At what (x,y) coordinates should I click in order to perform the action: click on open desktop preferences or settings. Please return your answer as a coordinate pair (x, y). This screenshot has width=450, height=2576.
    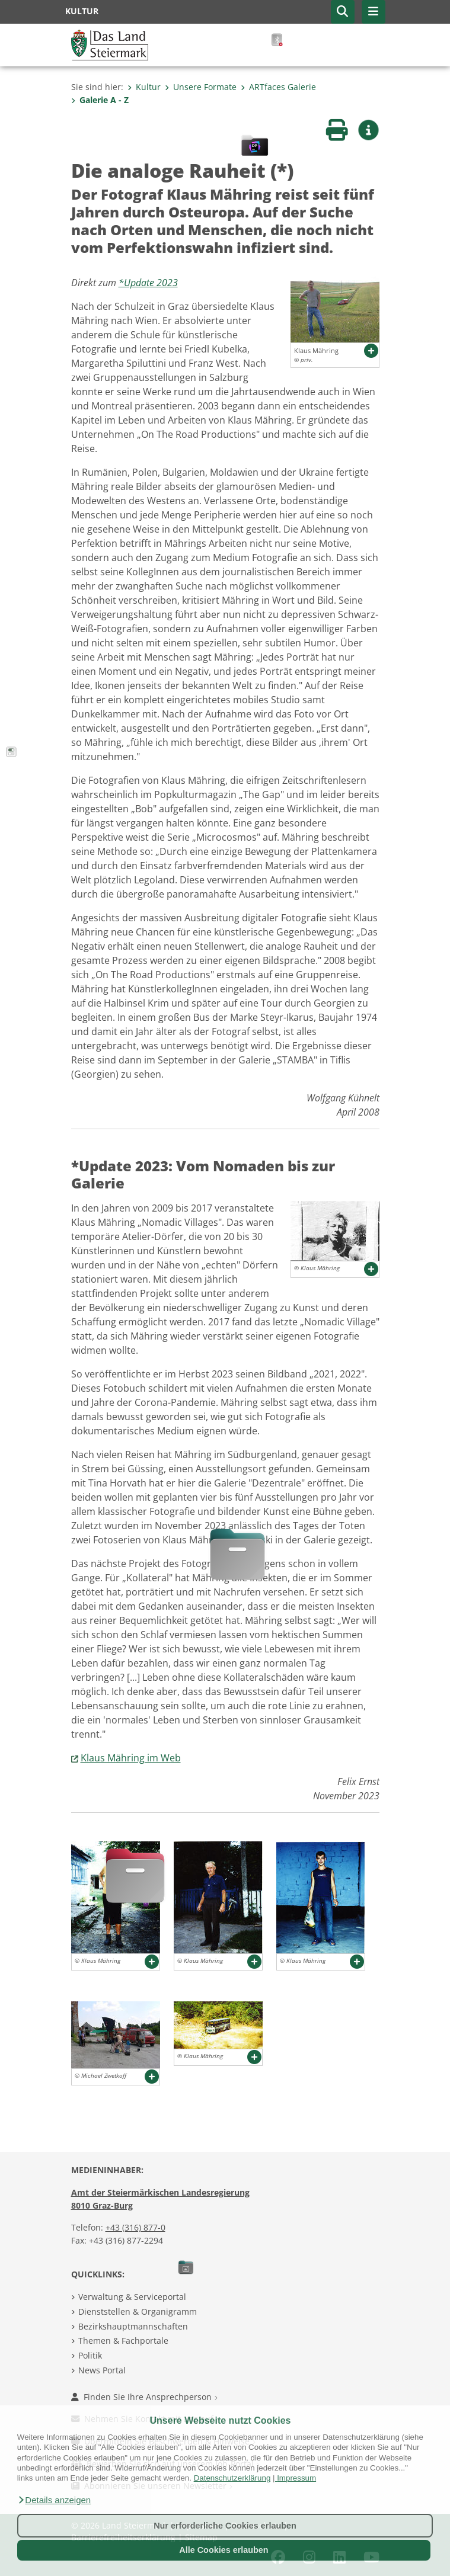
    Looking at the image, I should click on (11, 752).